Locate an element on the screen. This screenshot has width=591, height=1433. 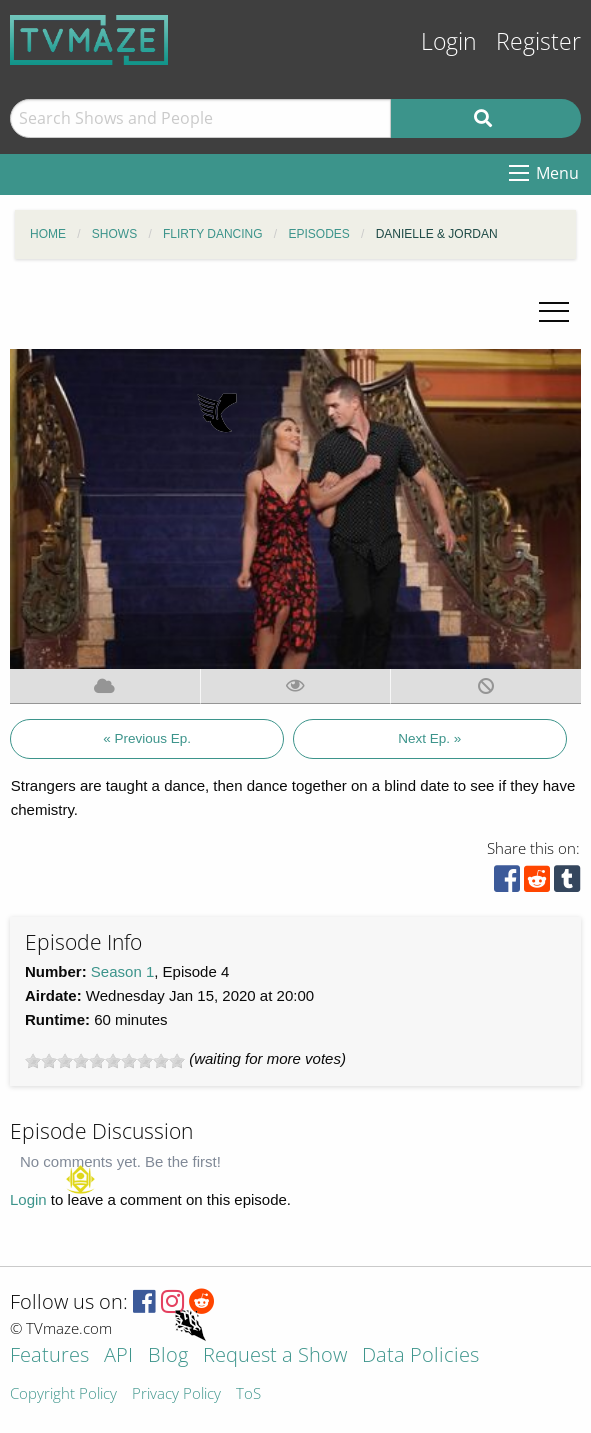
indicates speed boost or agility power-up is located at coordinates (217, 413).